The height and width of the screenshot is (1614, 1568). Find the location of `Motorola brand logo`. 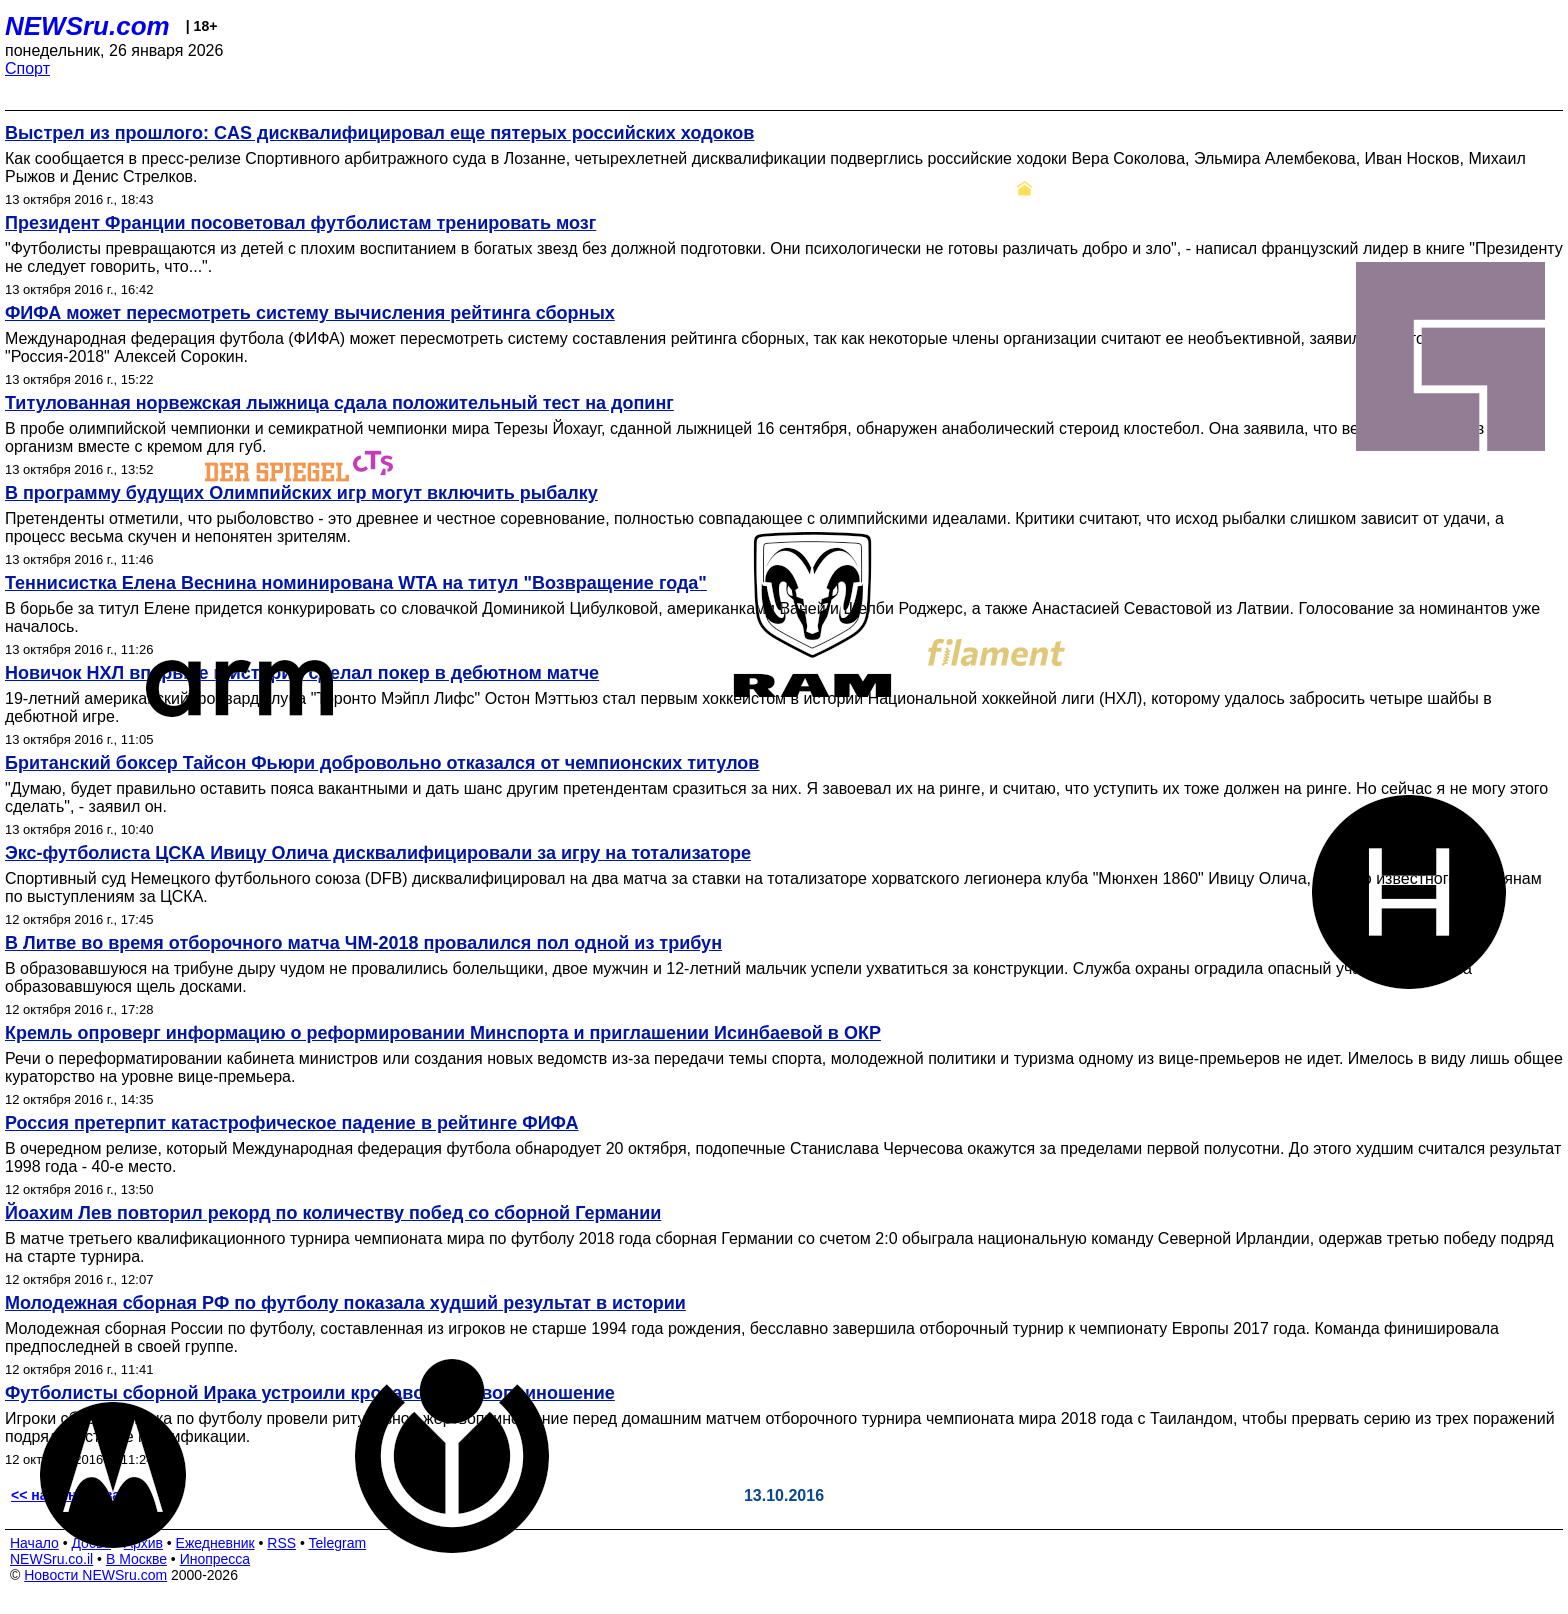

Motorola brand logo is located at coordinates (113, 1475).